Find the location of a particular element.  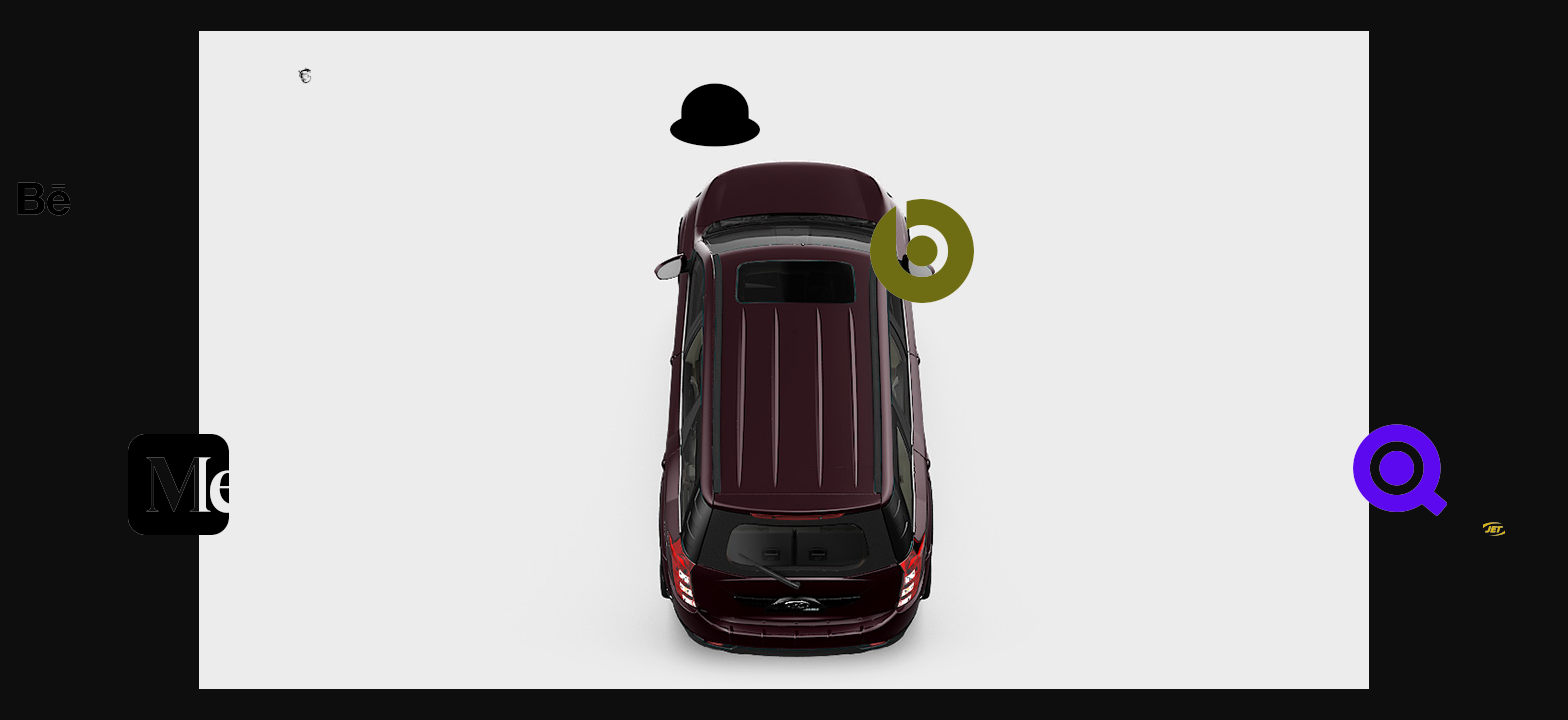

jet.com logo is located at coordinates (1494, 529).